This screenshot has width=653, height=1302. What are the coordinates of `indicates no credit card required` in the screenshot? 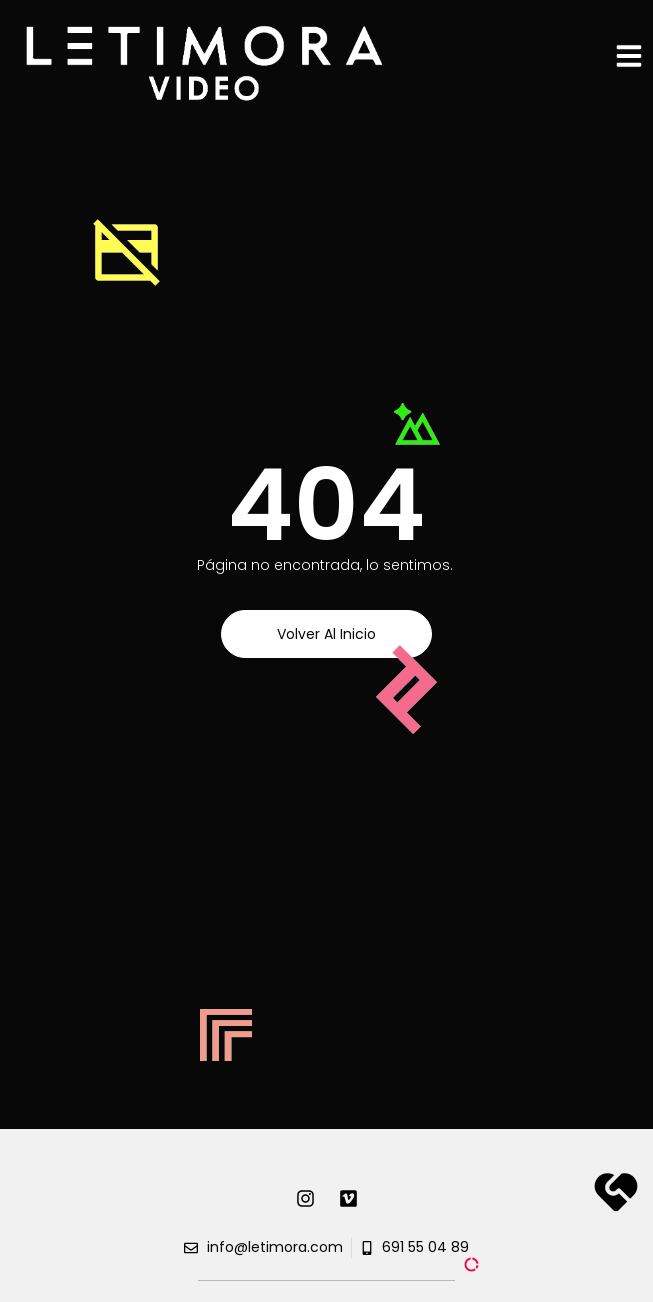 It's located at (126, 252).